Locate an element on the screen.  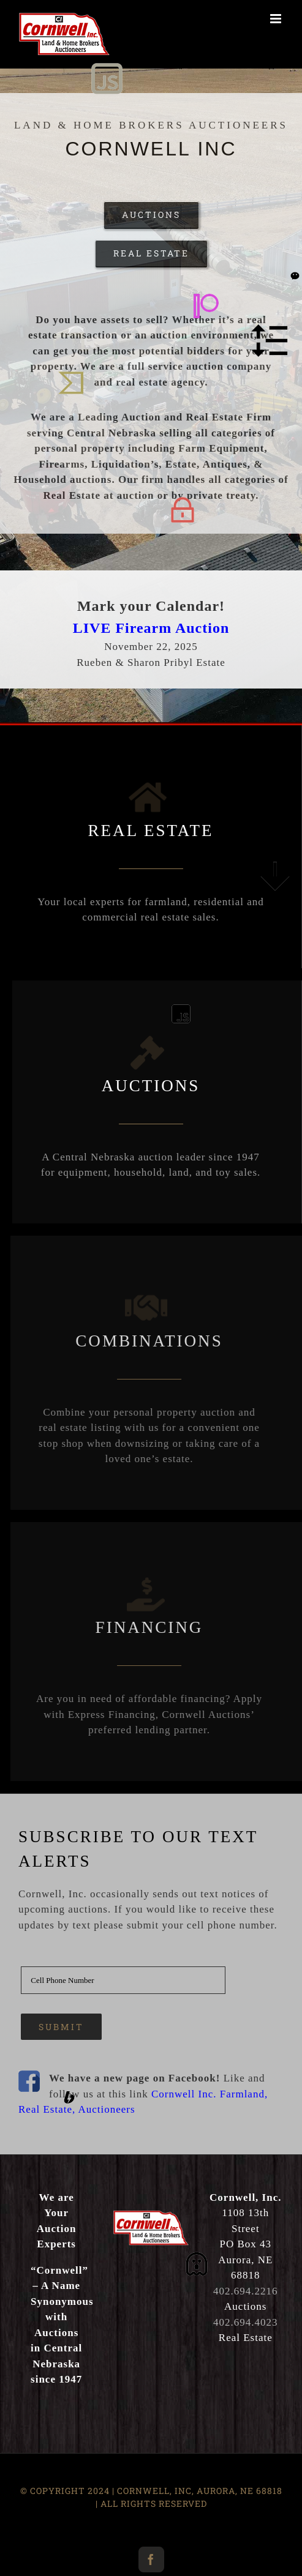
indicates a JavaScript file or code component is located at coordinates (107, 78).